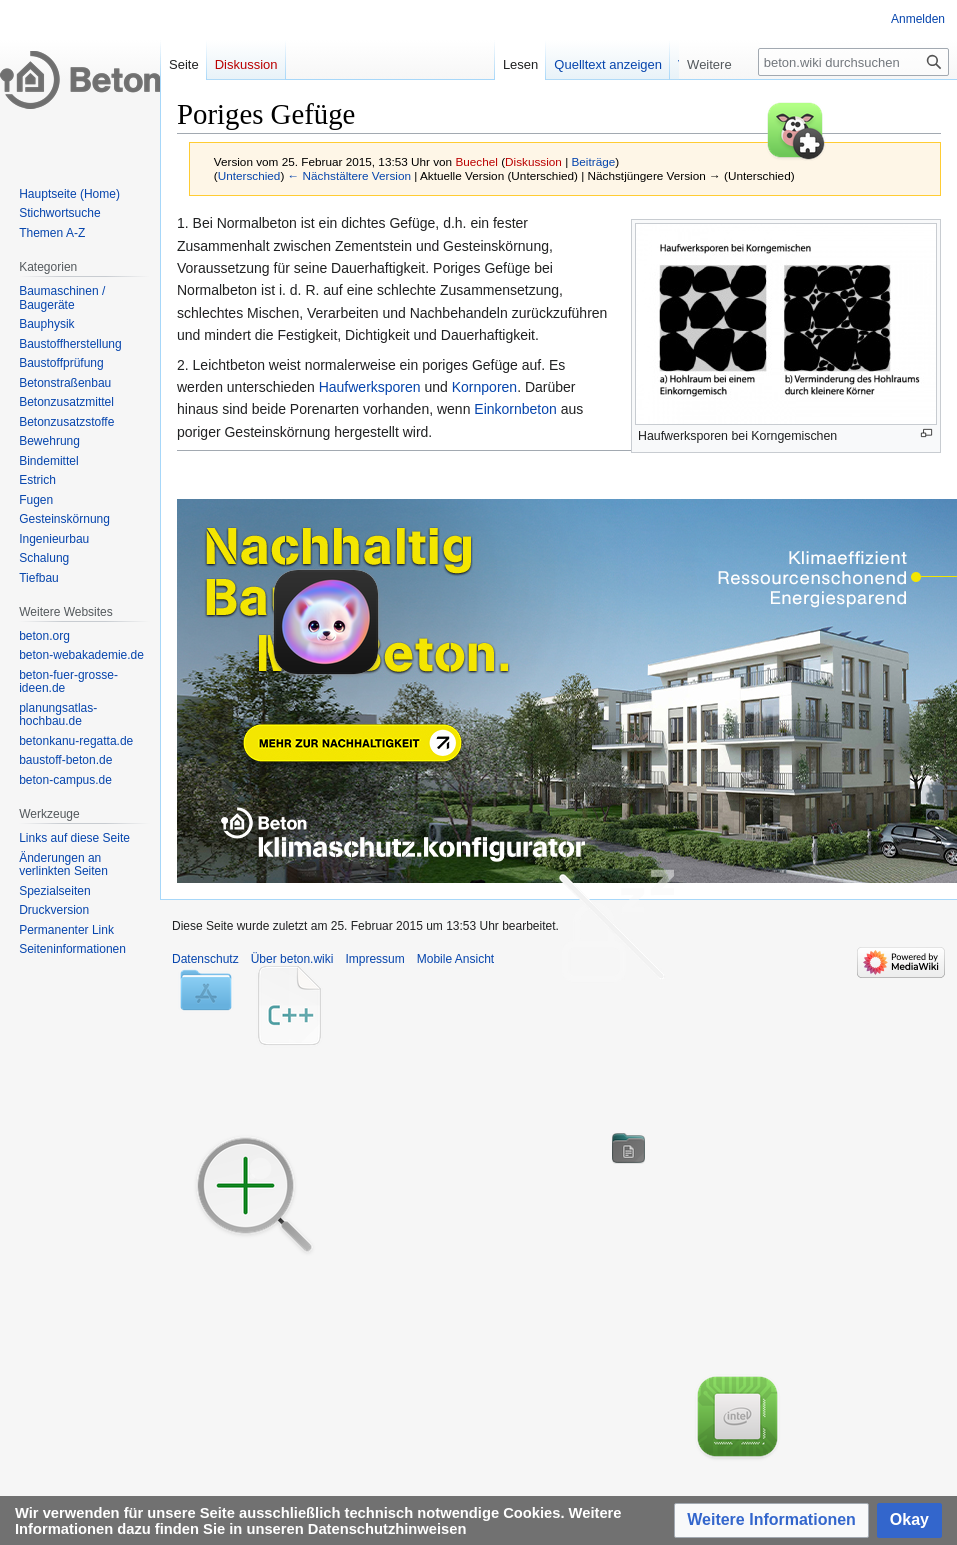 The width and height of the screenshot is (957, 1545). Describe the element at coordinates (628, 1147) in the screenshot. I see `open your documents folder` at that location.